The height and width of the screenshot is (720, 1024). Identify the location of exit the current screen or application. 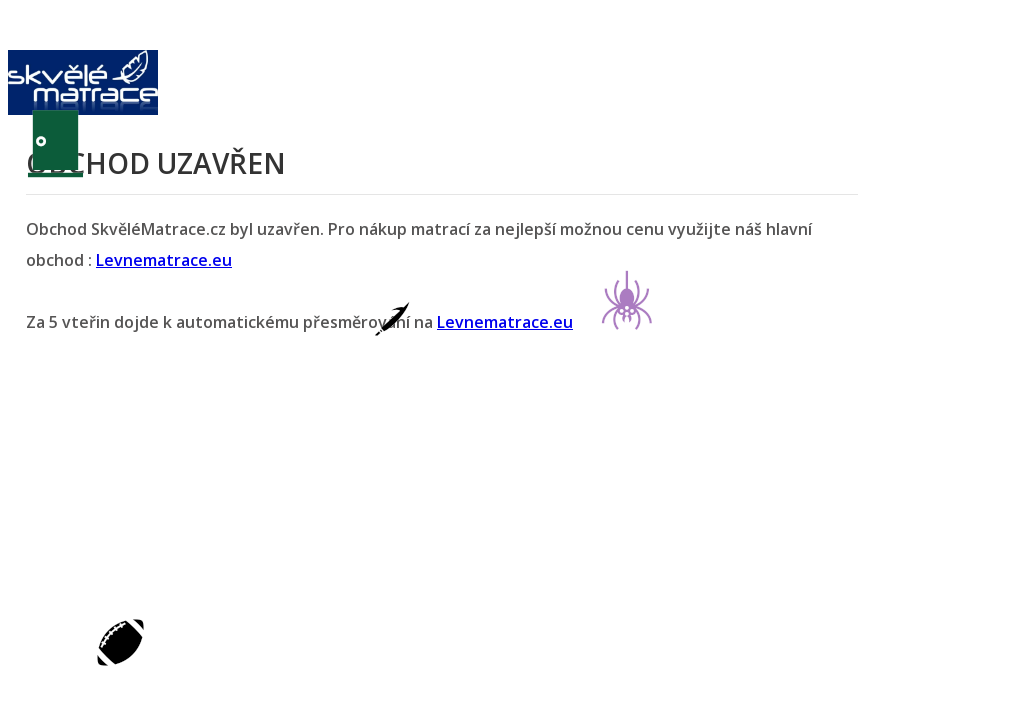
(55, 142).